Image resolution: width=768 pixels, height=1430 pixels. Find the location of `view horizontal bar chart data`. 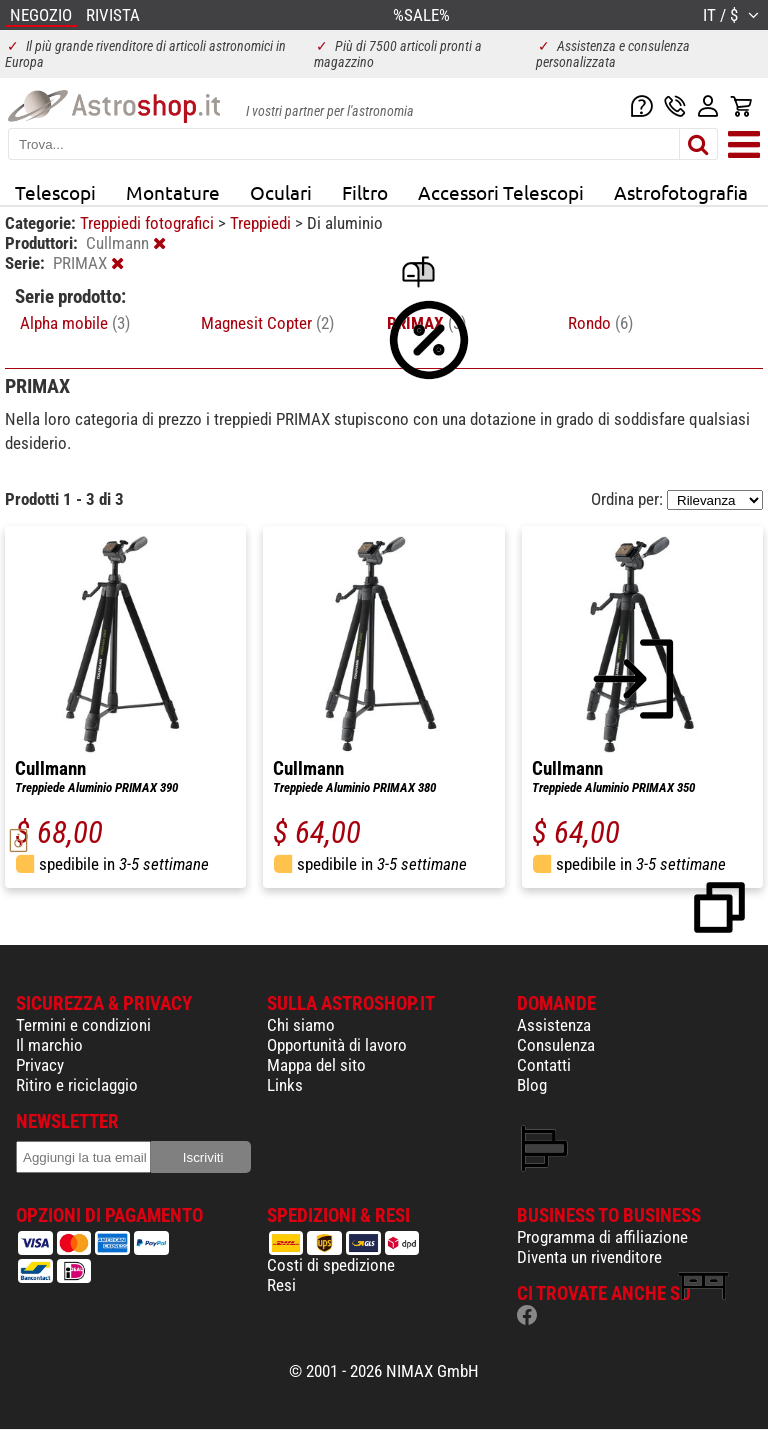

view horizontal bar chart data is located at coordinates (542, 1148).